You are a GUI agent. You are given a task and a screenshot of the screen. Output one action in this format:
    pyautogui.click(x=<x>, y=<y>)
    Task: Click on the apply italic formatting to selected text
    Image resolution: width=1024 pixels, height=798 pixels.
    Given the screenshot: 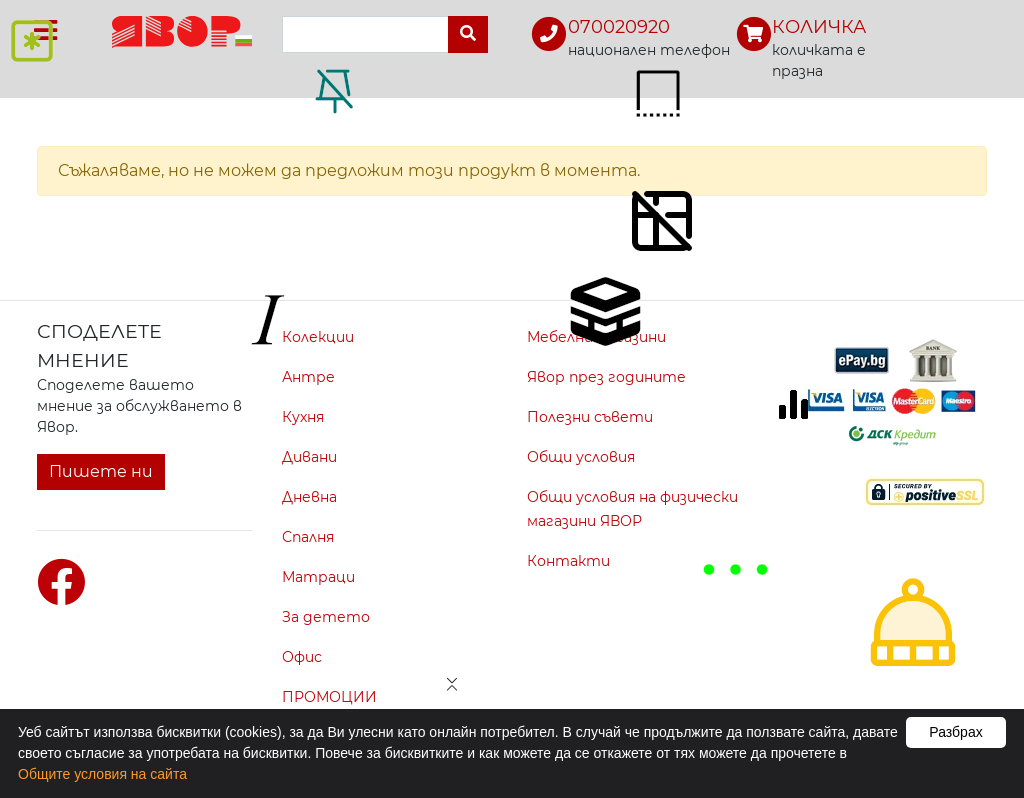 What is the action you would take?
    pyautogui.click(x=268, y=320)
    